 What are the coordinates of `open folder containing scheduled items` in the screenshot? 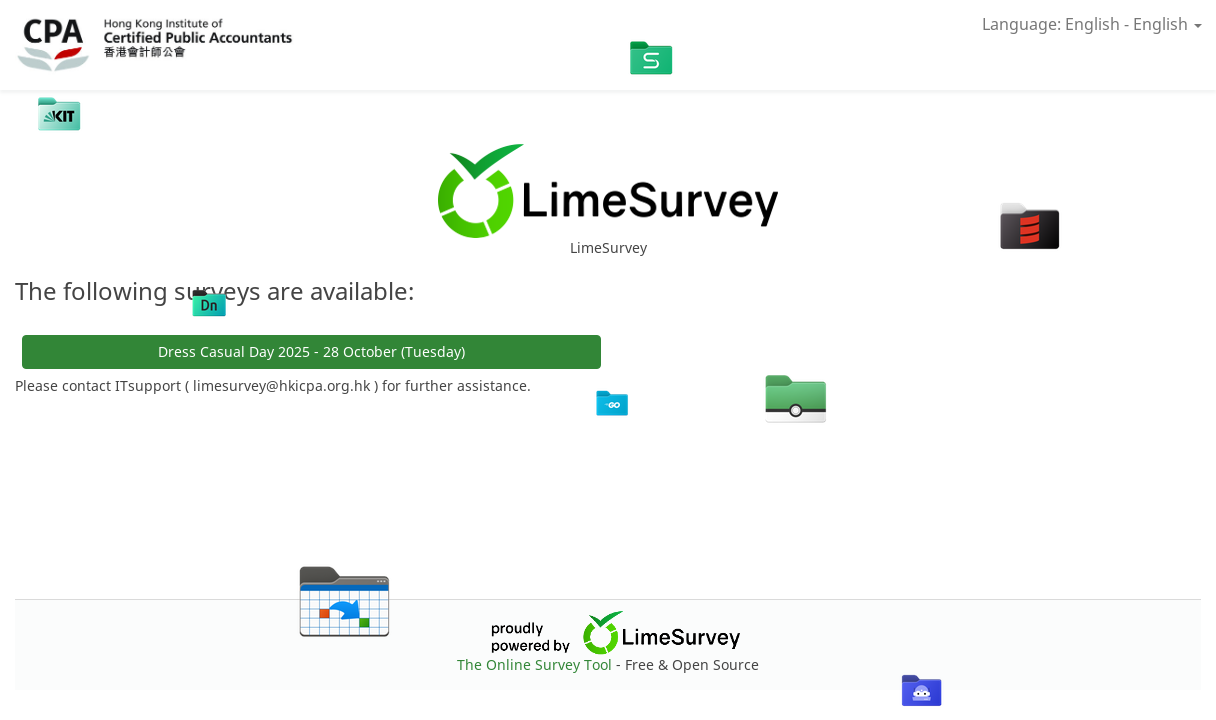 It's located at (344, 604).